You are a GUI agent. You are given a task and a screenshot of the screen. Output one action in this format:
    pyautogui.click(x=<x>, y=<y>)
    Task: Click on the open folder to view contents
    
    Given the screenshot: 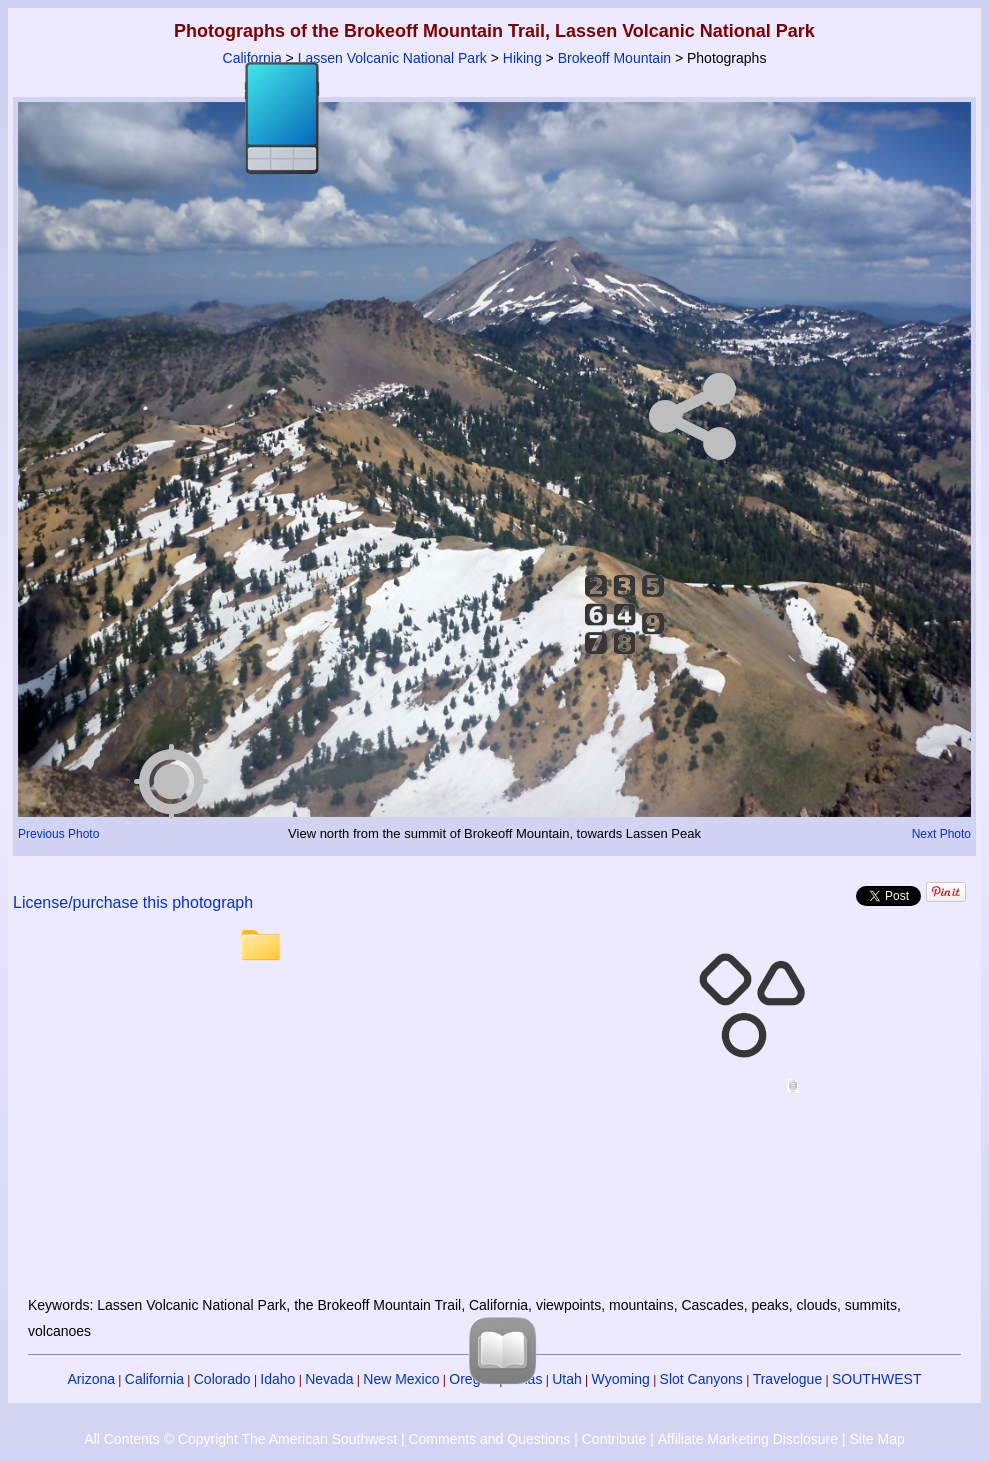 What is the action you would take?
    pyautogui.click(x=261, y=946)
    